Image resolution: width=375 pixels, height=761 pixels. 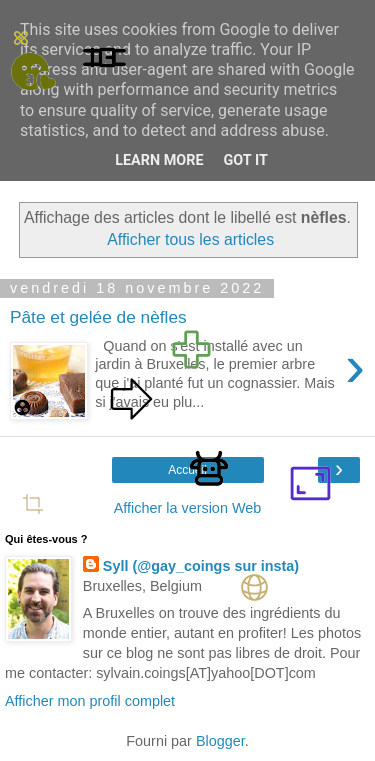 I want to click on adjust clothing or accessory settings, so click(x=104, y=57).